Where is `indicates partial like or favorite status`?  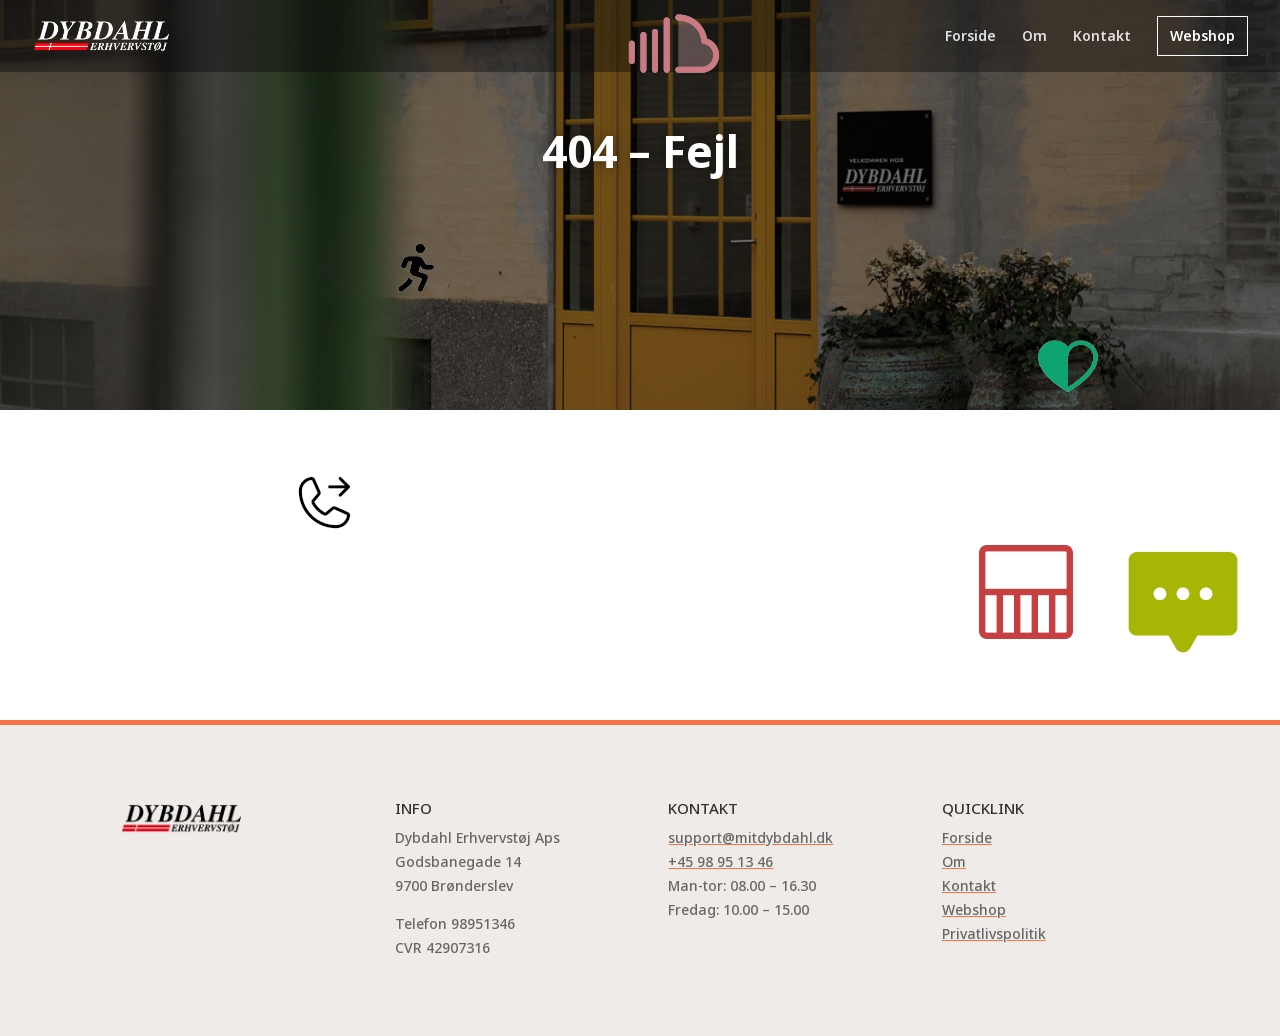 indicates partial like or favorite status is located at coordinates (1068, 364).